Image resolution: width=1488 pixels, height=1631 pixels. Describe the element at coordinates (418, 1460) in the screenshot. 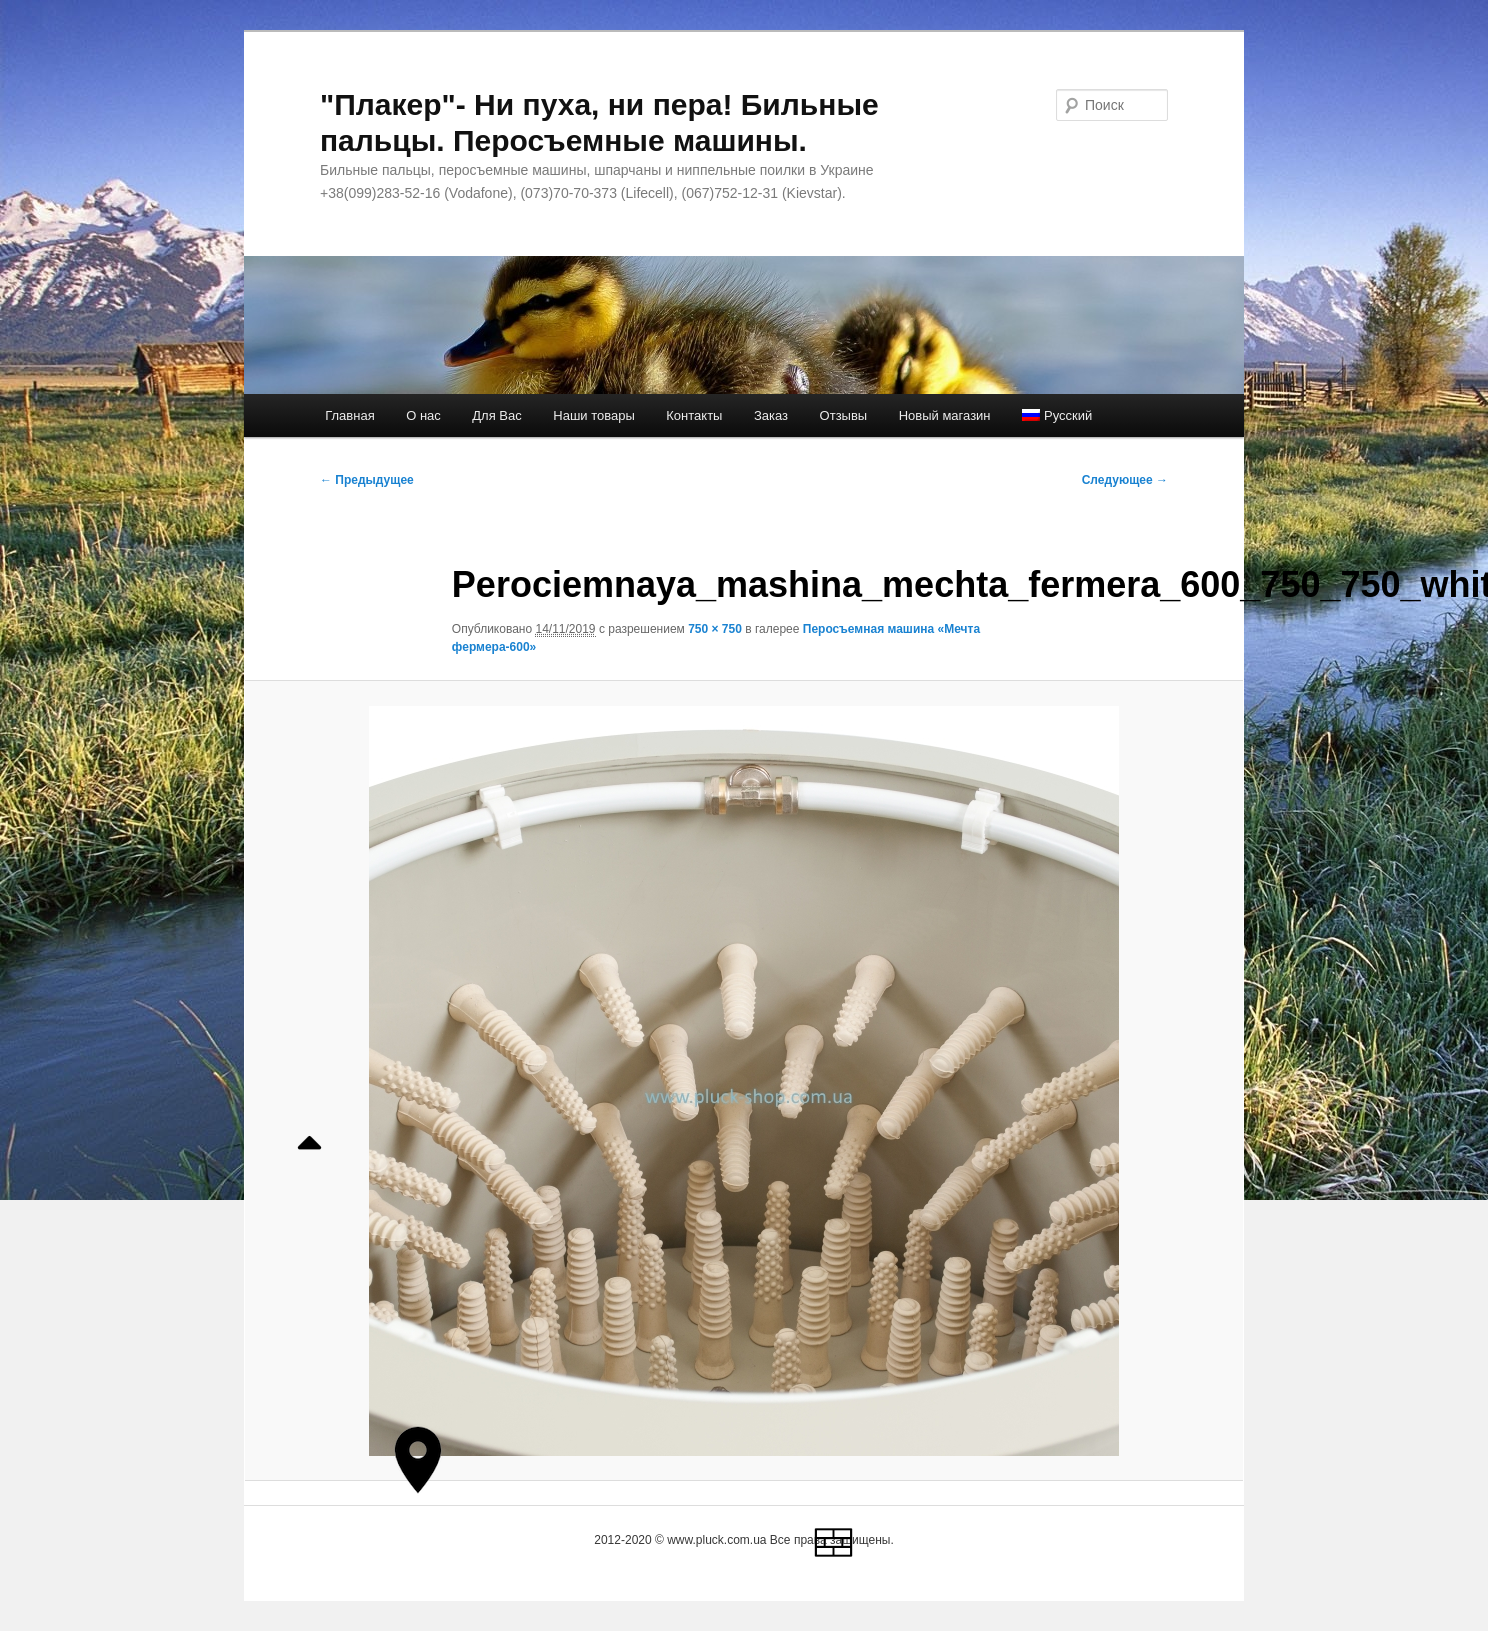

I see `view current location on map` at that location.